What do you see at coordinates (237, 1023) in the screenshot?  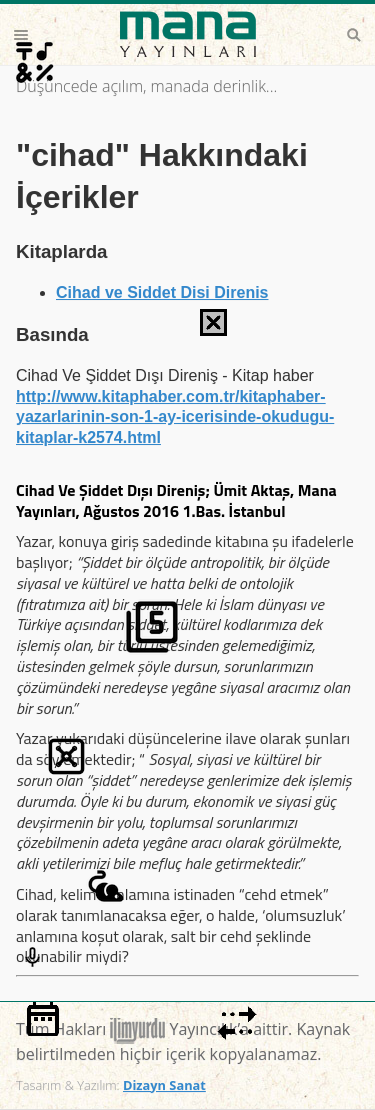 I see `indicates multiple stops on a route` at bounding box center [237, 1023].